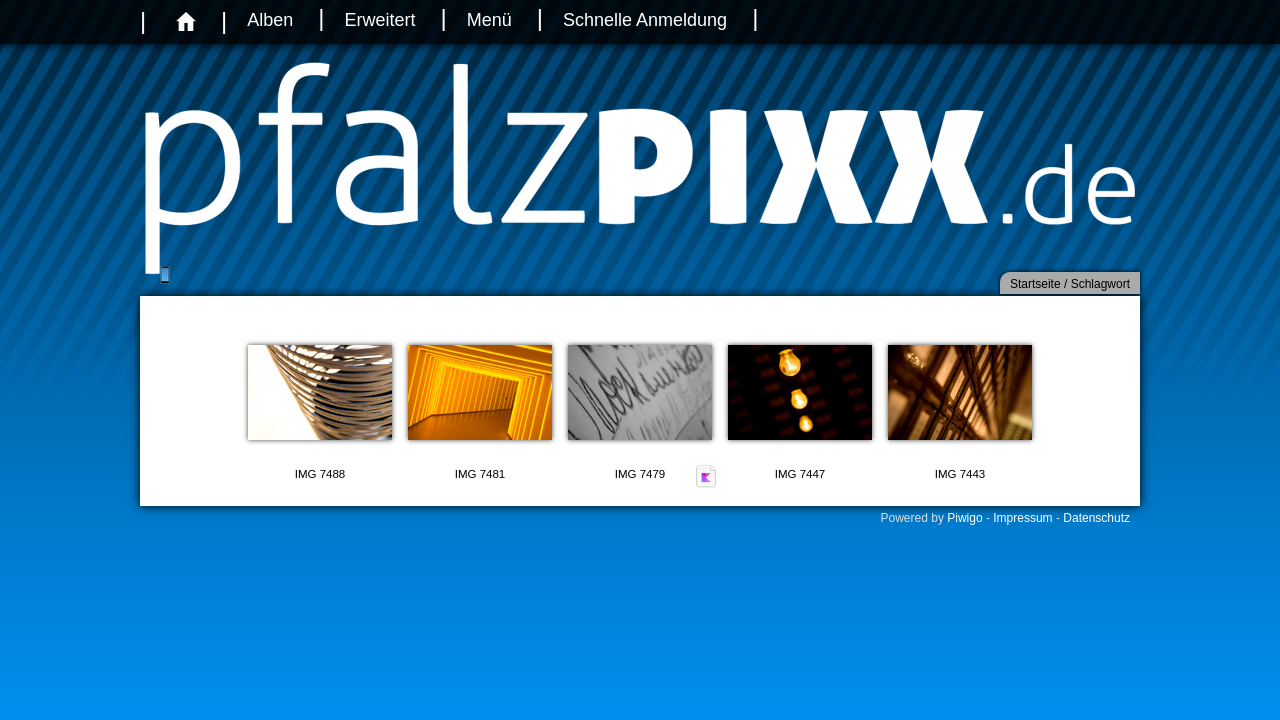 This screenshot has height=720, width=1280. I want to click on indicates a connected iPhone device, so click(165, 275).